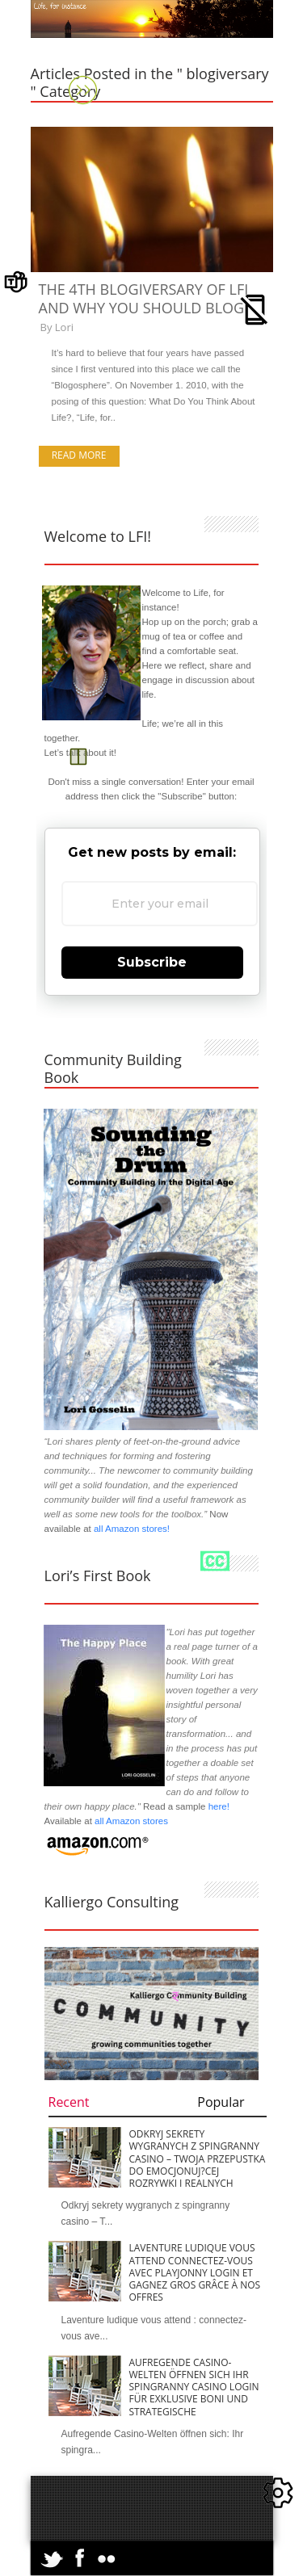 The image size is (303, 2576). Describe the element at coordinates (82, 90) in the screenshot. I see `skip forward or advance to end` at that location.